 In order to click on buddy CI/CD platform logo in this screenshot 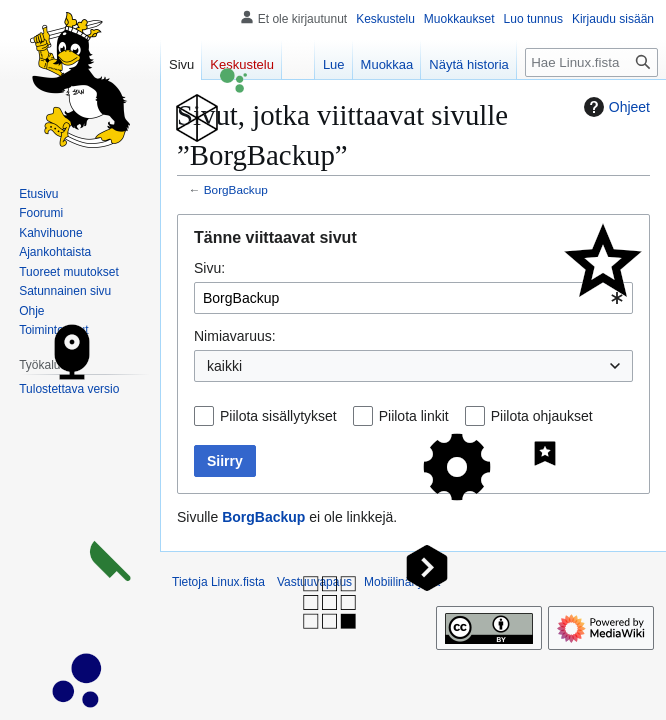, I will do `click(427, 568)`.